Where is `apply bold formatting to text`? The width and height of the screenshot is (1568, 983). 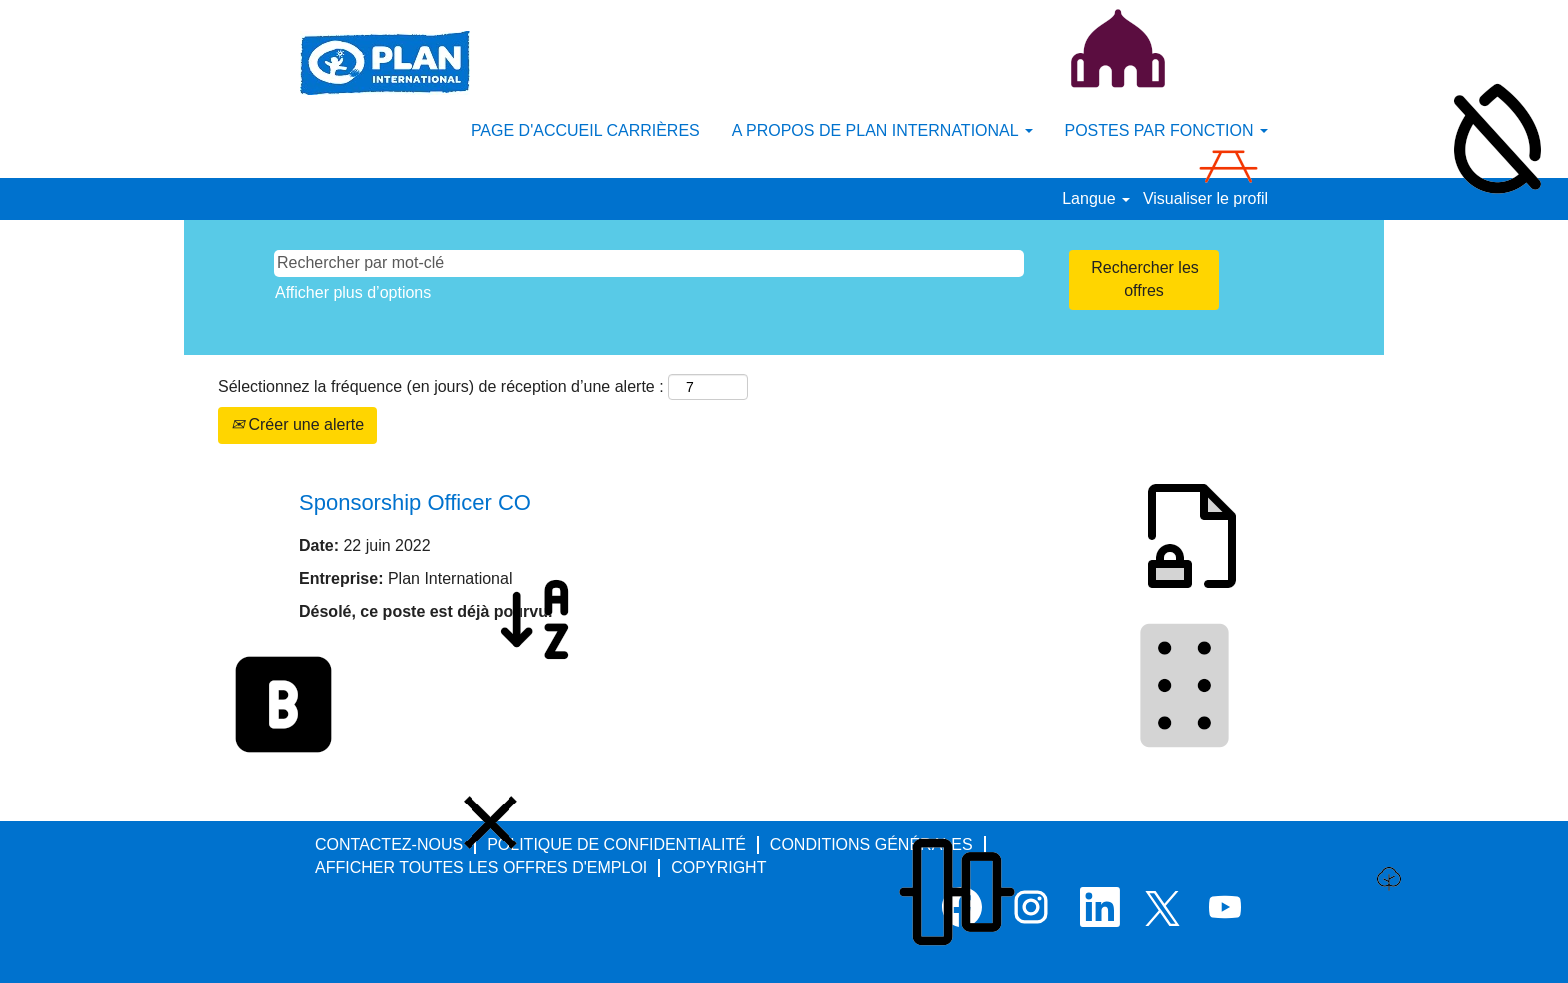
apply bold formatting to text is located at coordinates (283, 704).